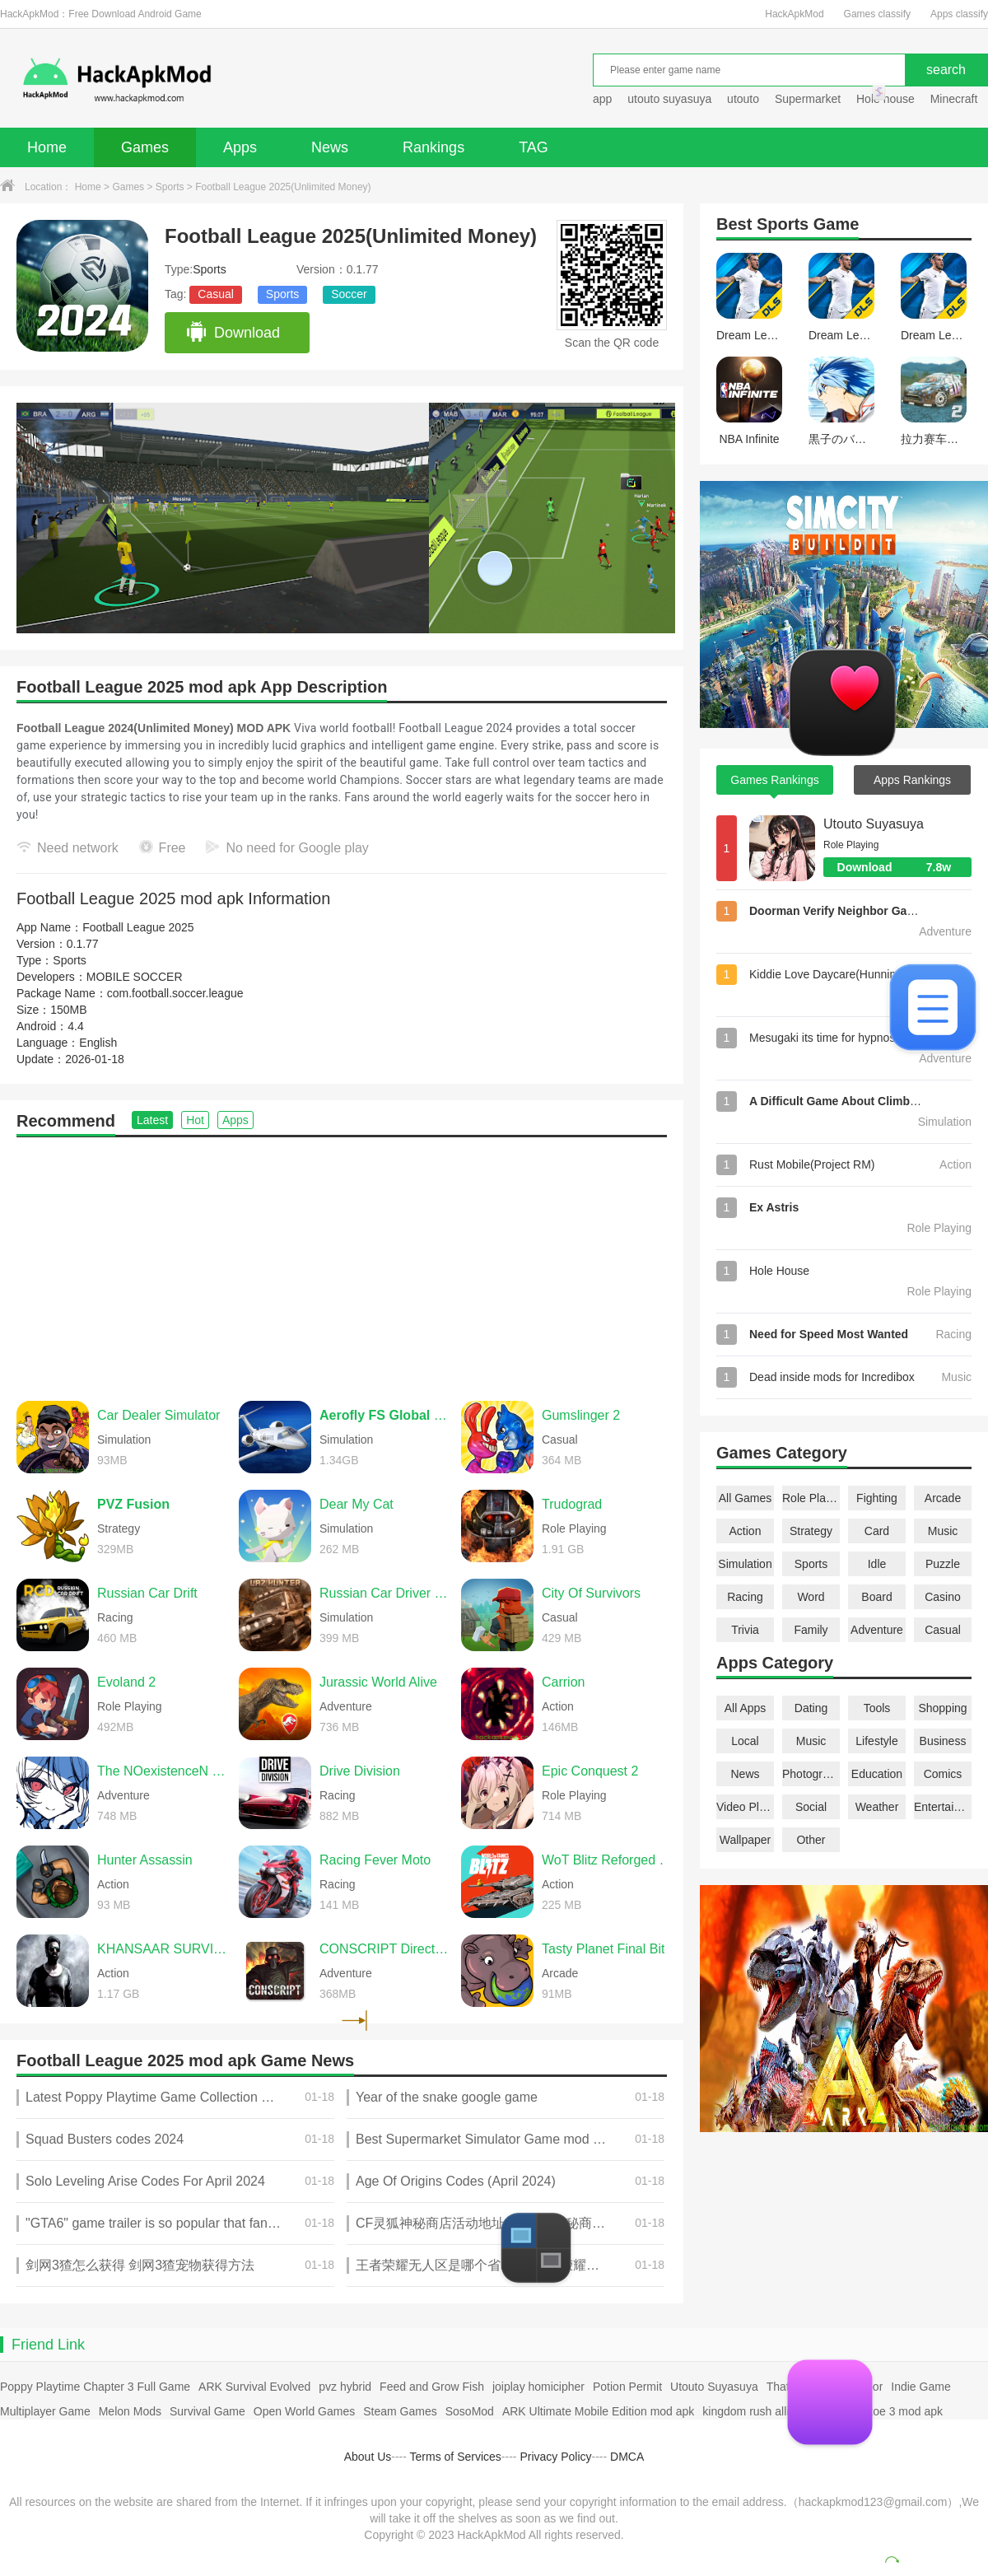 This screenshot has width=988, height=2576. What do you see at coordinates (536, 2249) in the screenshot?
I see `access virtual desktop preferences` at bounding box center [536, 2249].